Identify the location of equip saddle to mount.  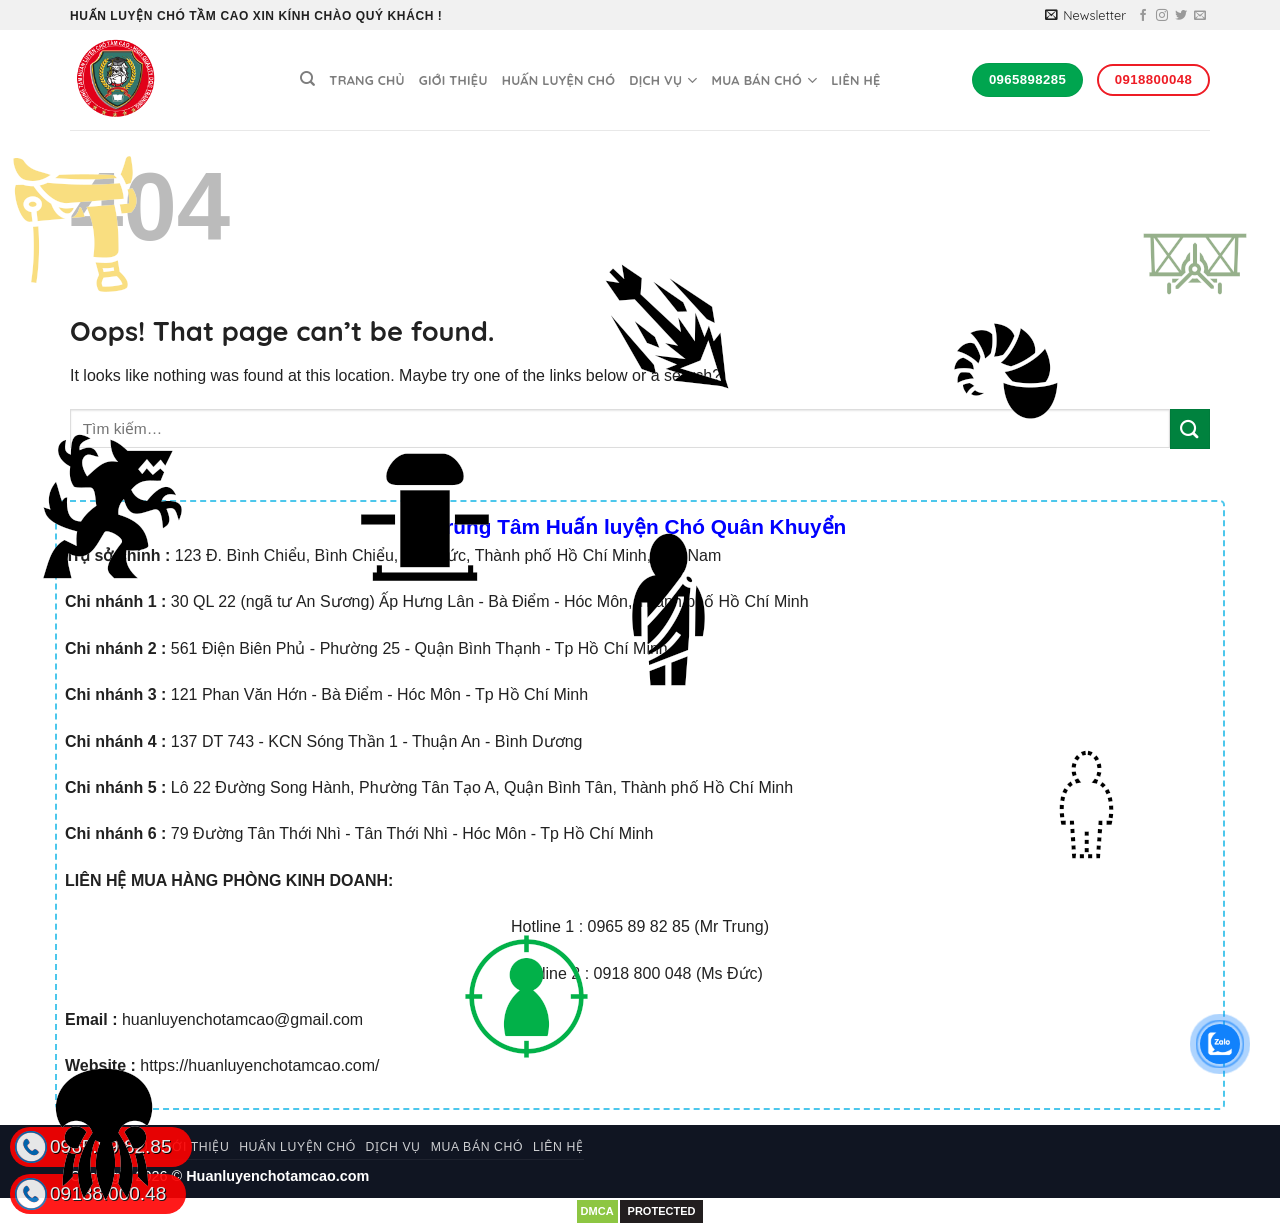
(75, 224).